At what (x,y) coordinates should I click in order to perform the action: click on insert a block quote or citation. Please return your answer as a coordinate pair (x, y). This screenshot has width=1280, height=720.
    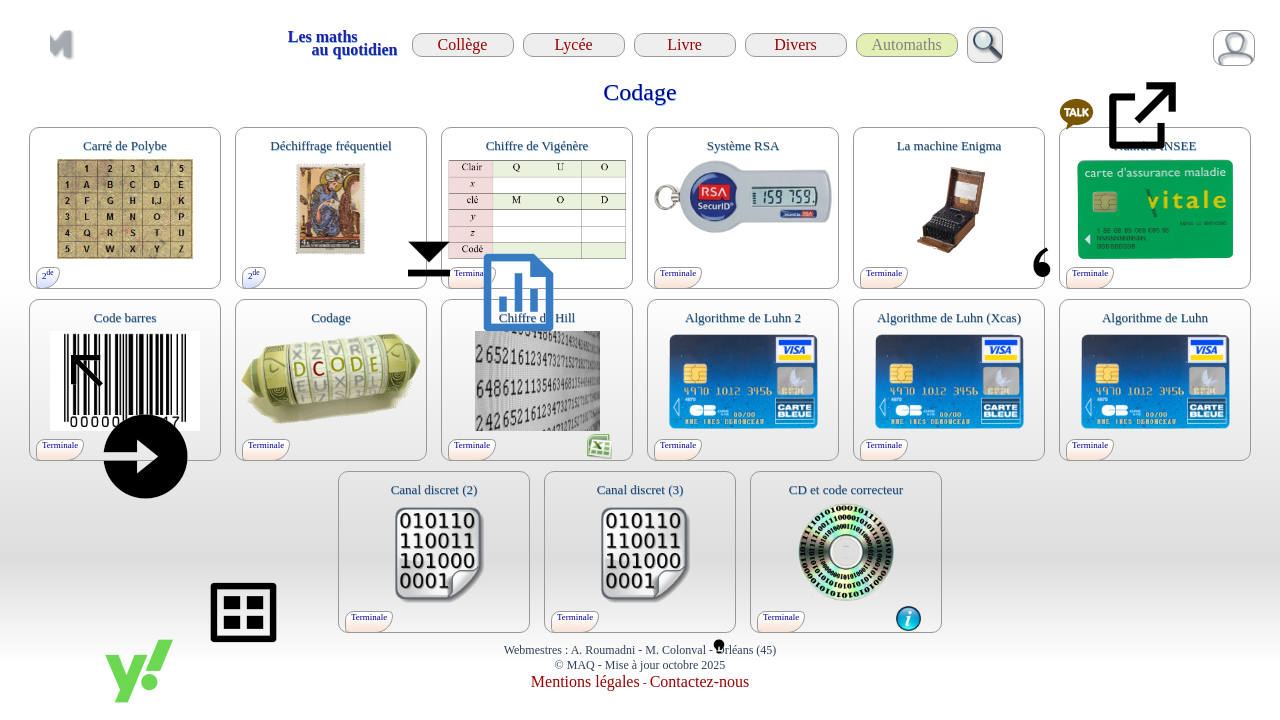
    Looking at the image, I should click on (1042, 263).